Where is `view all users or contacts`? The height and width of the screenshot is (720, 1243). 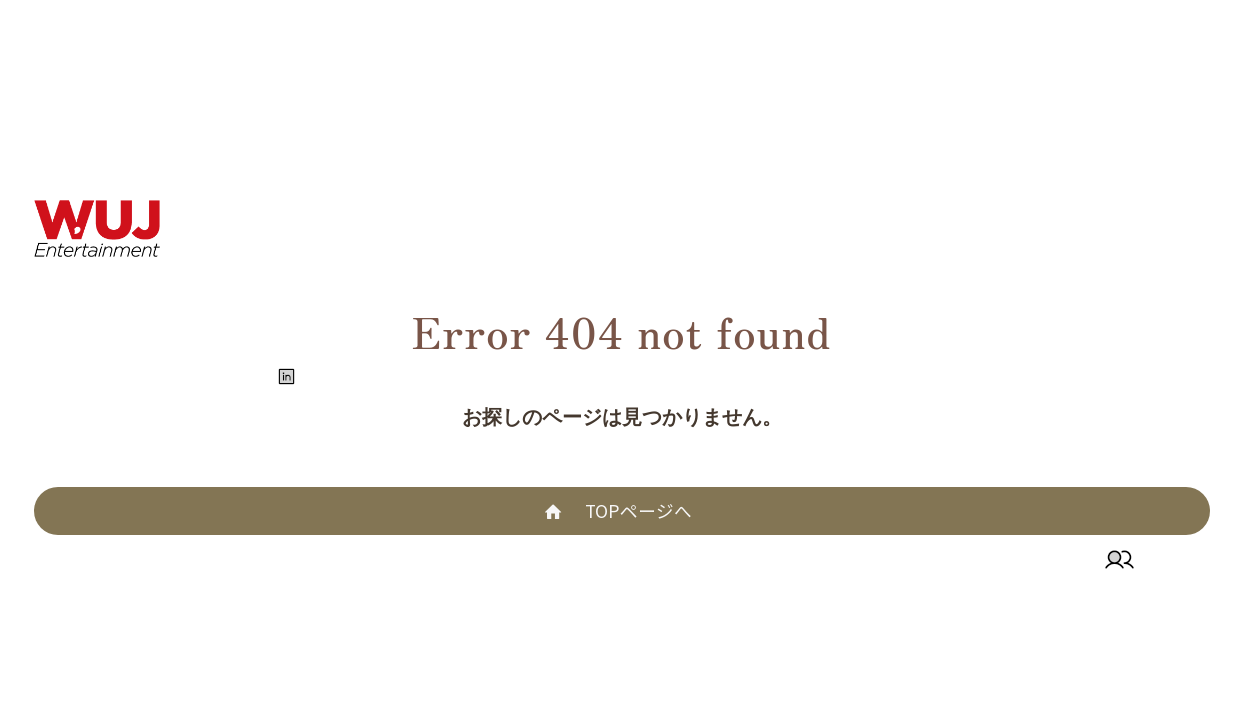
view all users or contacts is located at coordinates (1119, 559).